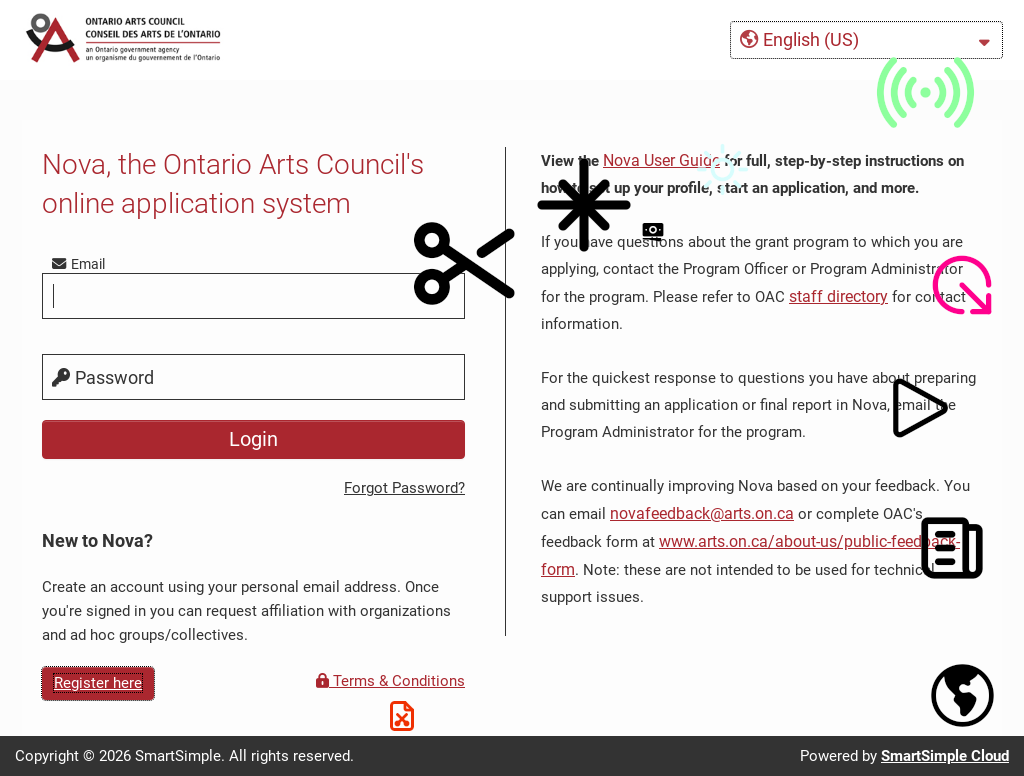 Image resolution: width=1024 pixels, height=776 pixels. Describe the element at coordinates (402, 716) in the screenshot. I see `cut or remove a file` at that location.